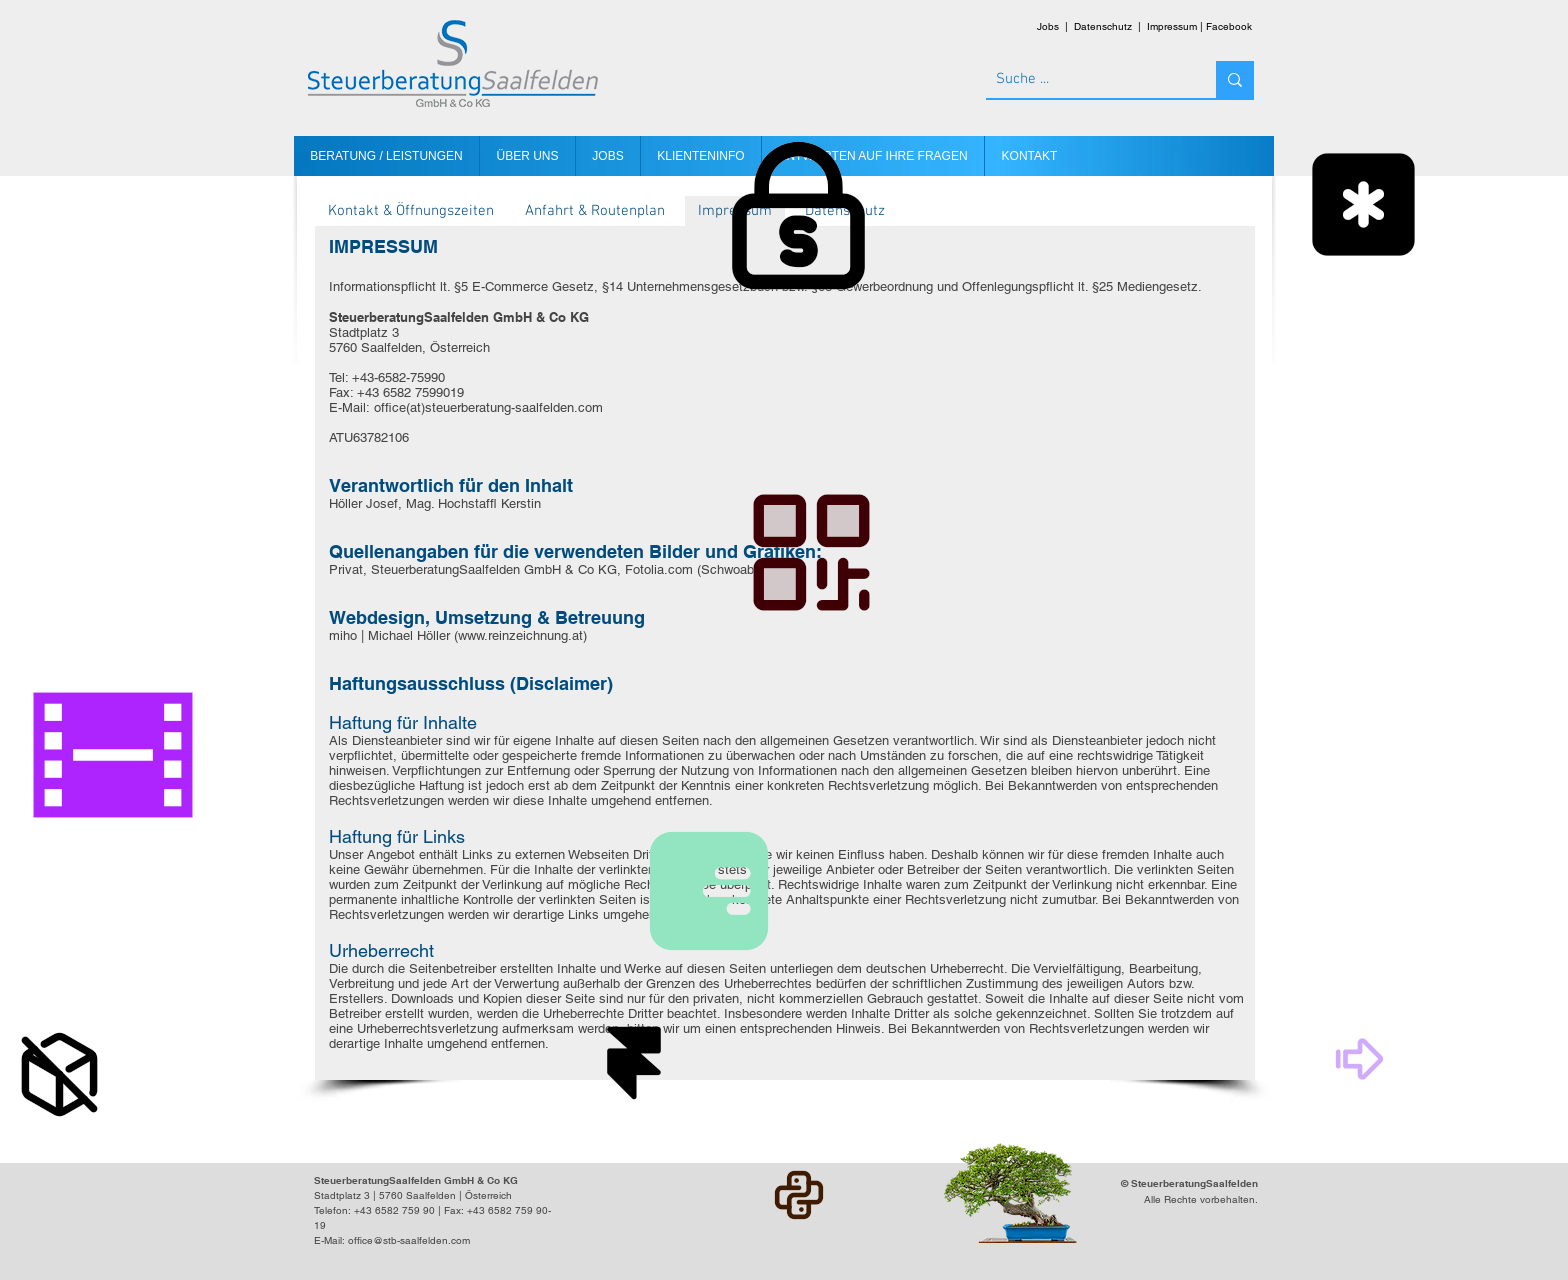 The width and height of the screenshot is (1568, 1280). I want to click on open framer app, so click(634, 1059).